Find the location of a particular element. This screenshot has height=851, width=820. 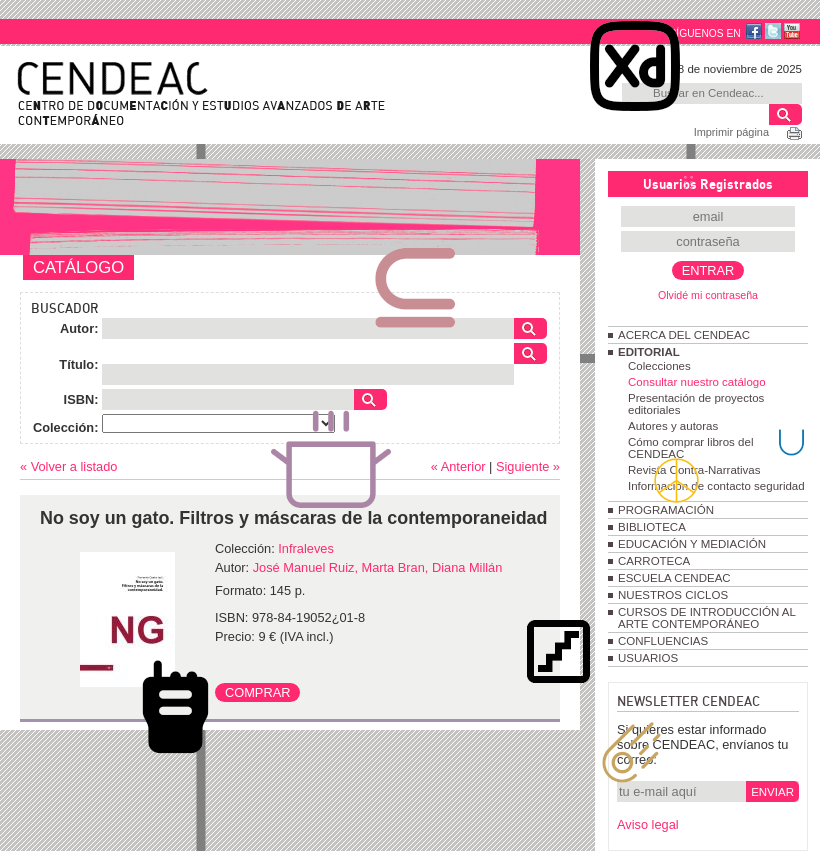

open Adobe XD application is located at coordinates (635, 66).